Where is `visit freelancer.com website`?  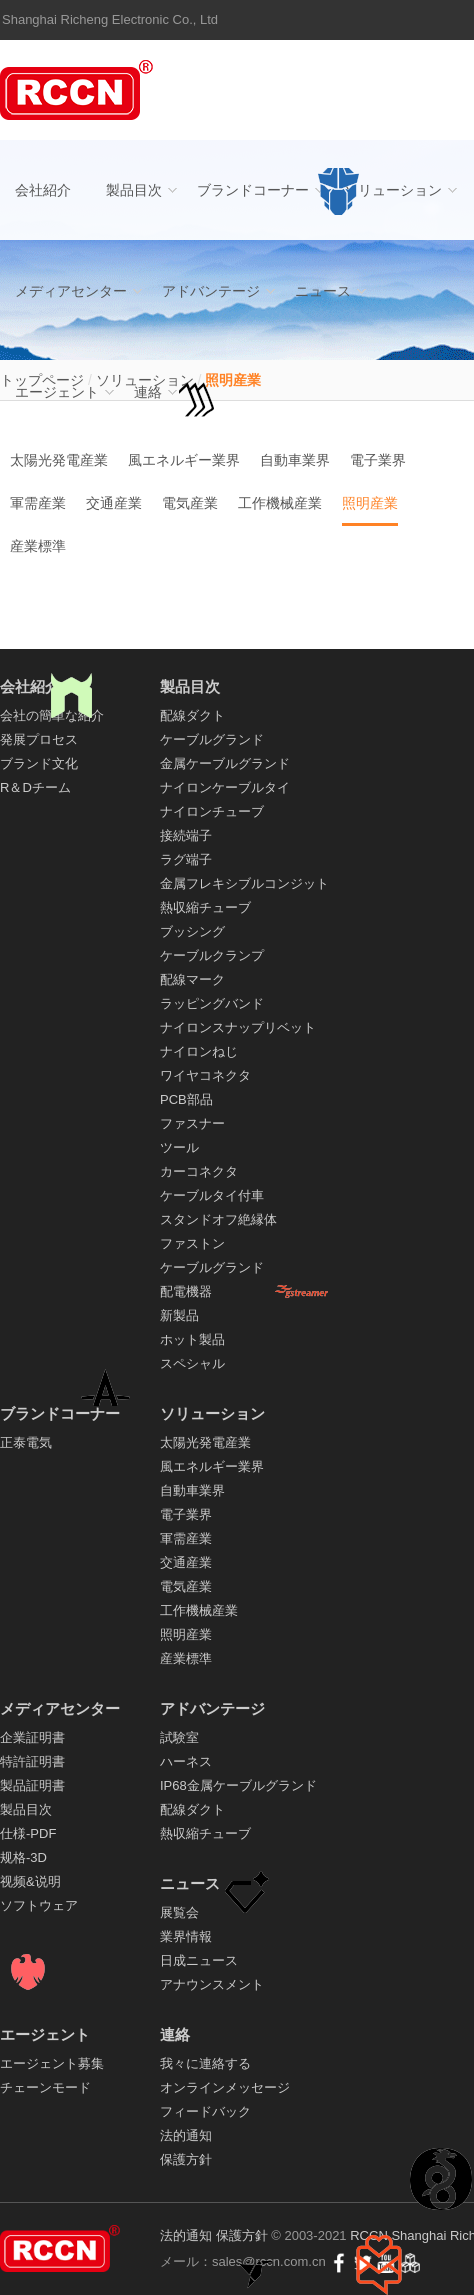
visit freelancer.com website is located at coordinates (257, 2274).